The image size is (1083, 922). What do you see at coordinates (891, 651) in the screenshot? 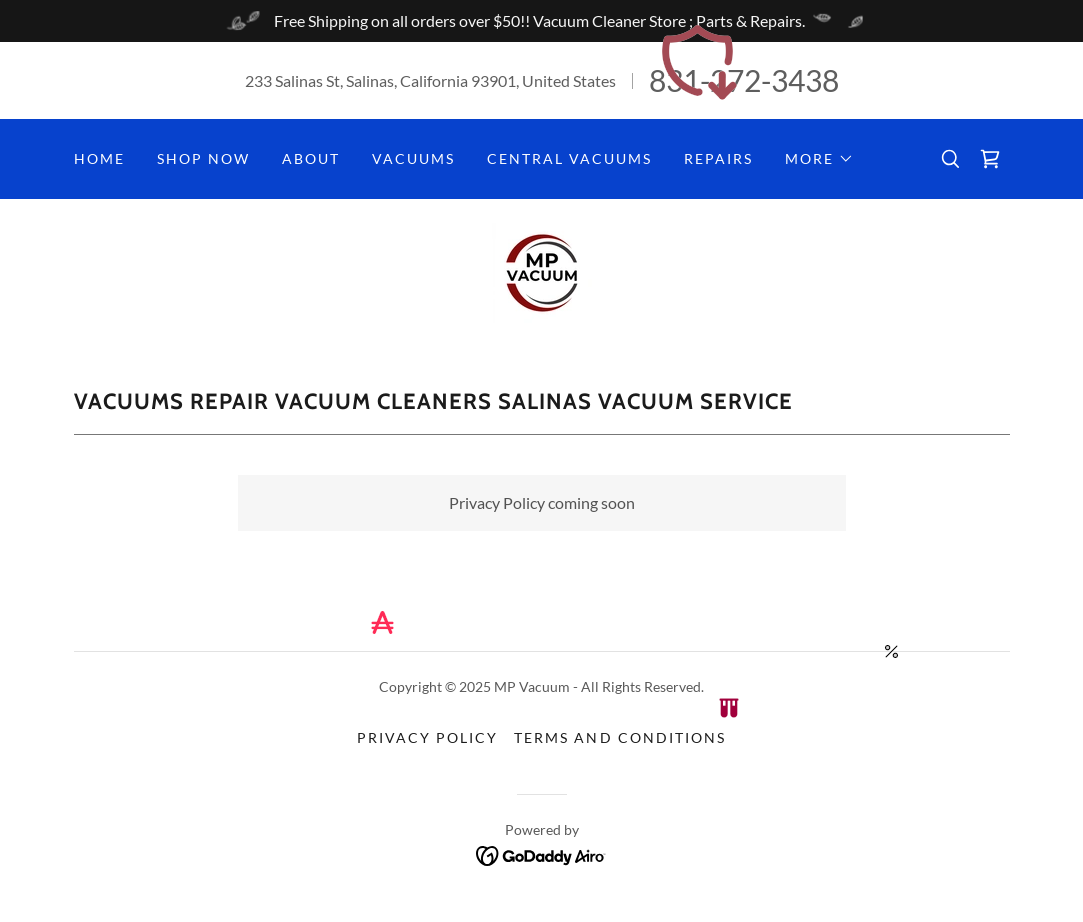
I see `view discount or sale pricing` at bounding box center [891, 651].